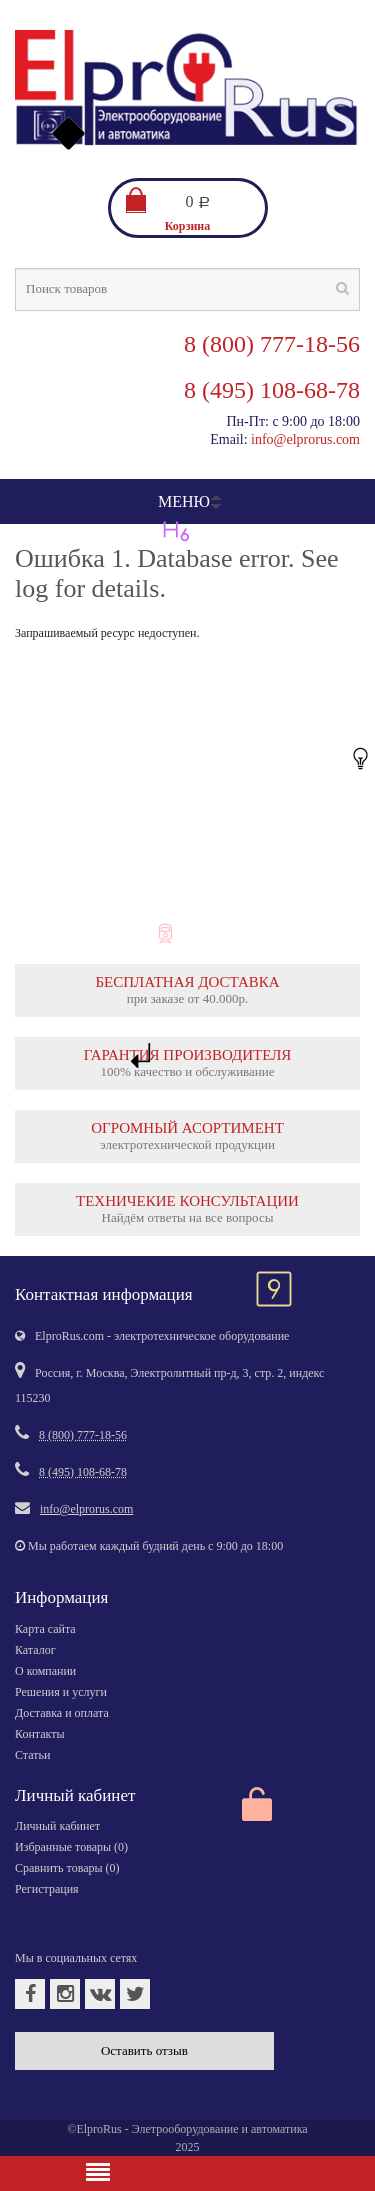 The width and height of the screenshot is (375, 2191). What do you see at coordinates (141, 1055) in the screenshot?
I see `return to previous line or section` at bounding box center [141, 1055].